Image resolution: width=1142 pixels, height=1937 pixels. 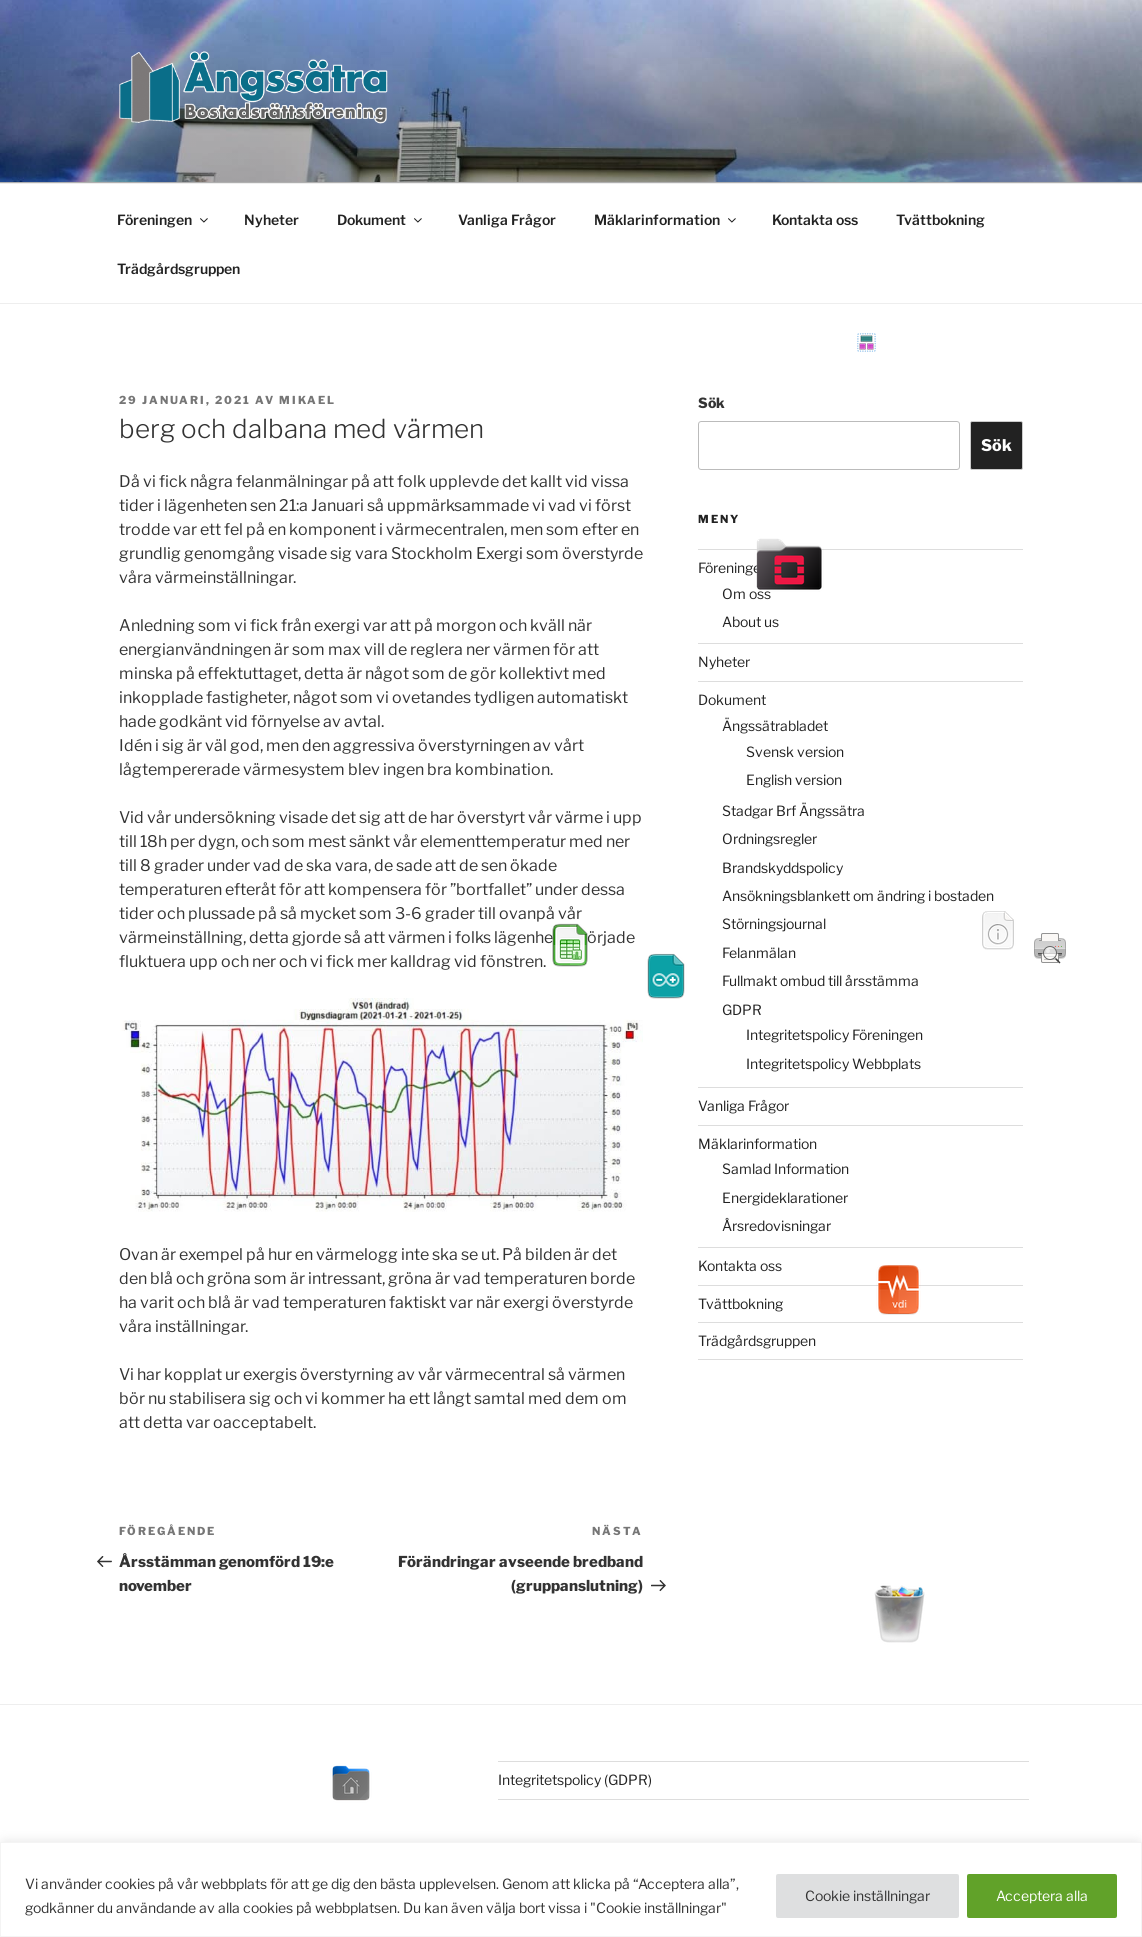 I want to click on access your home folder, so click(x=351, y=1783).